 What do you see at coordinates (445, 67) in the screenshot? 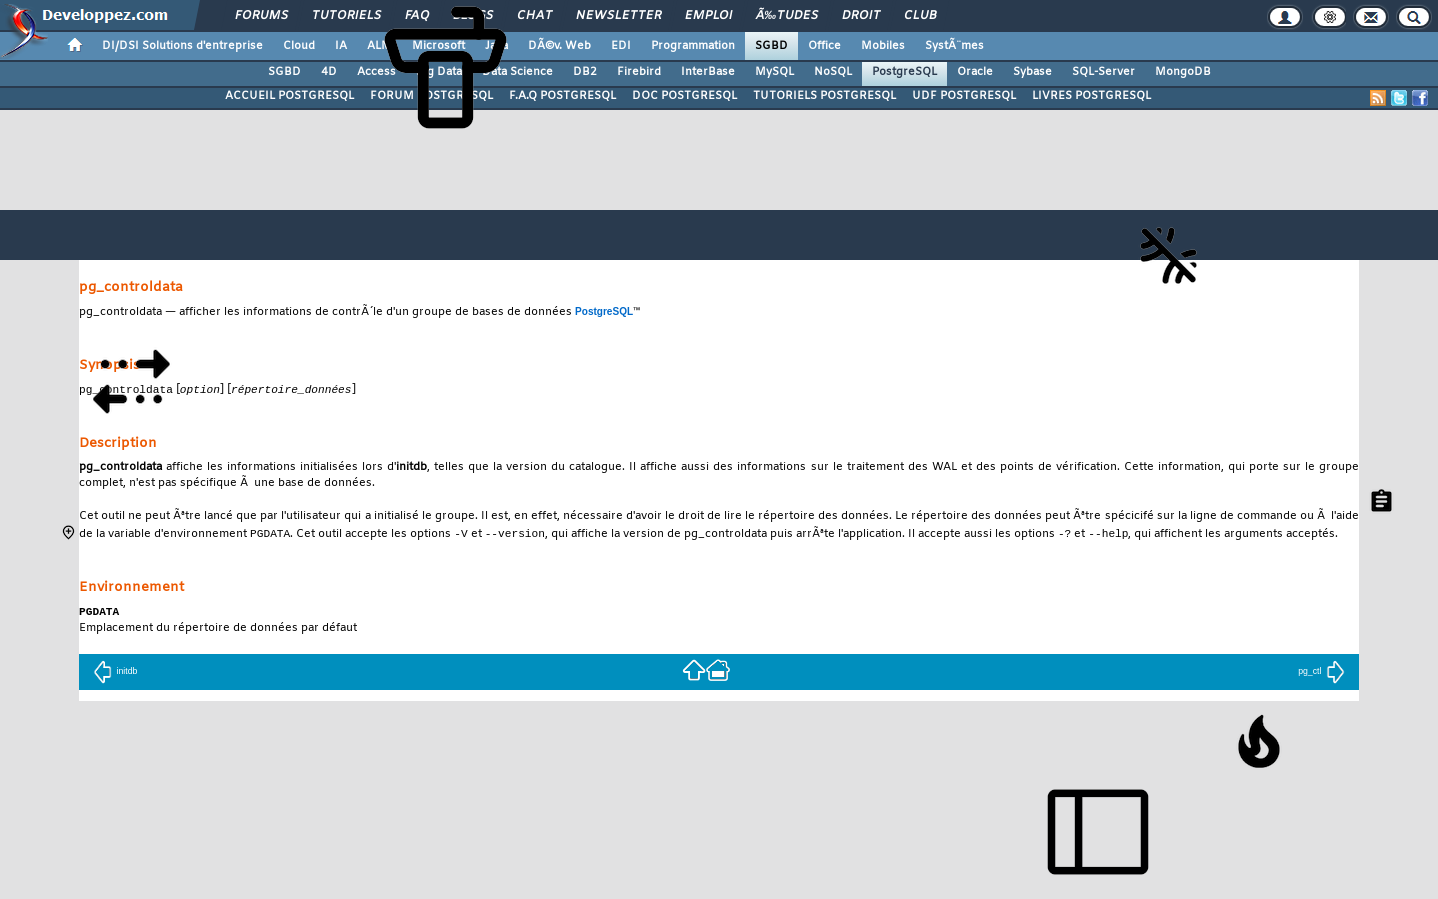
I see `access presentation or speaker mode` at bounding box center [445, 67].